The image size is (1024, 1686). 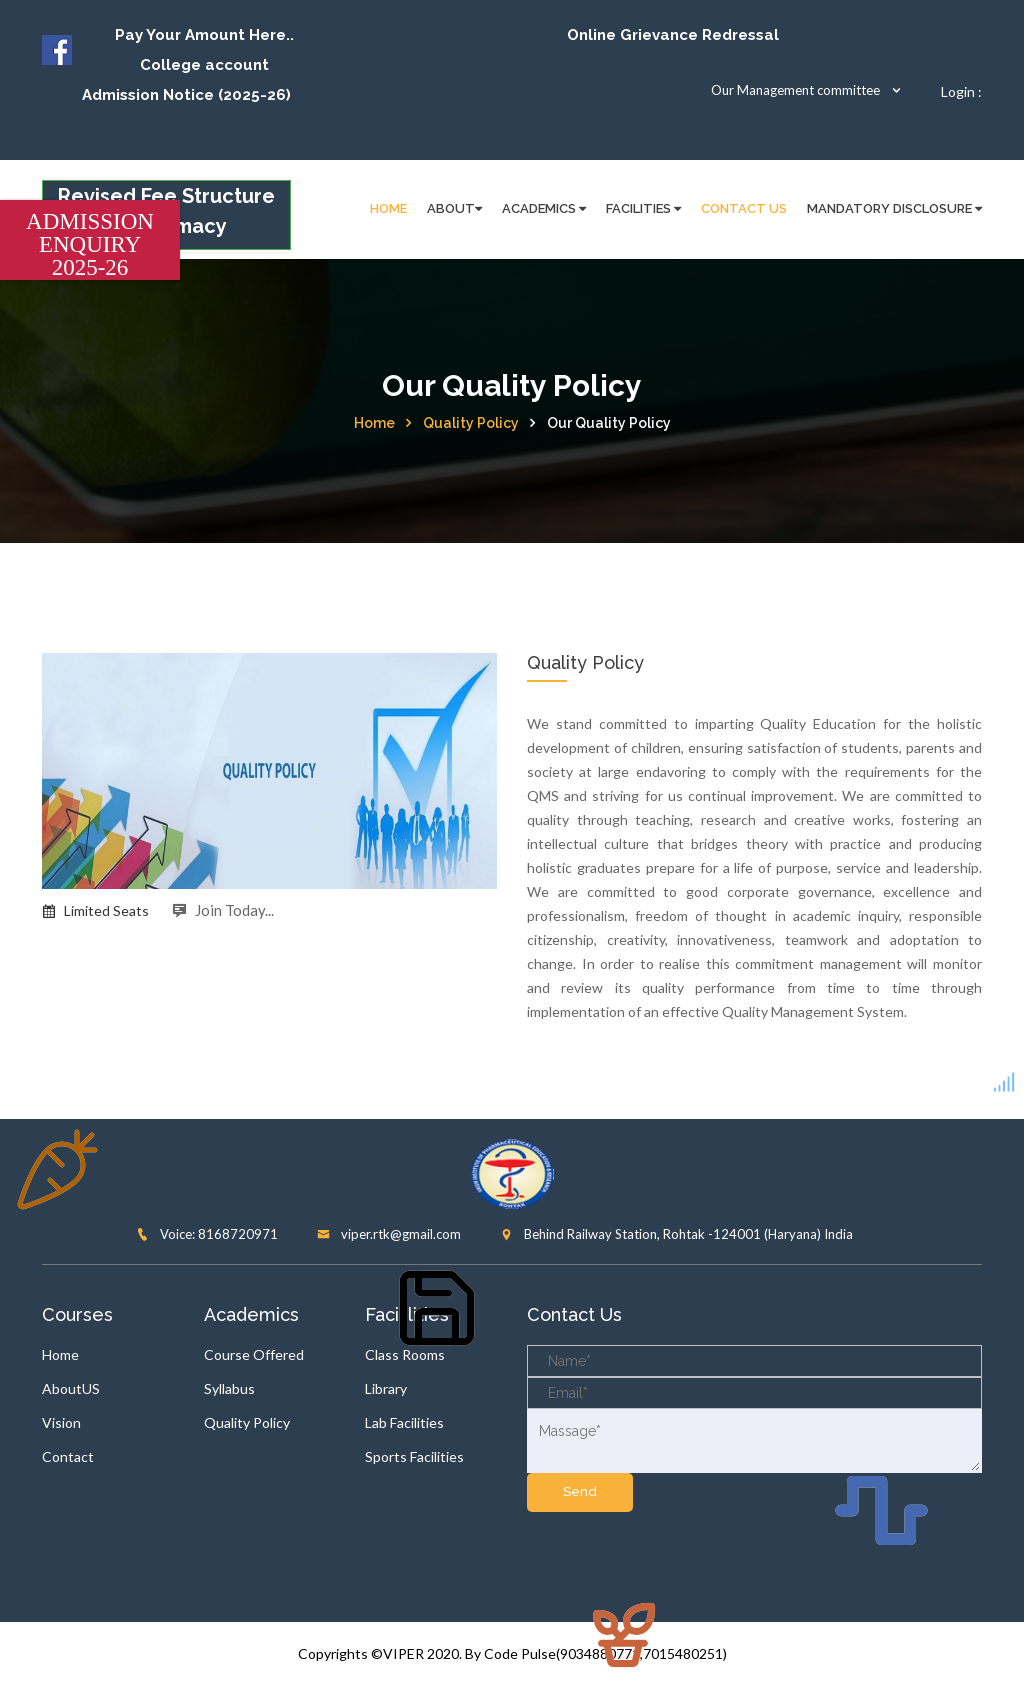 I want to click on view square wave audio signal, so click(x=881, y=1510).